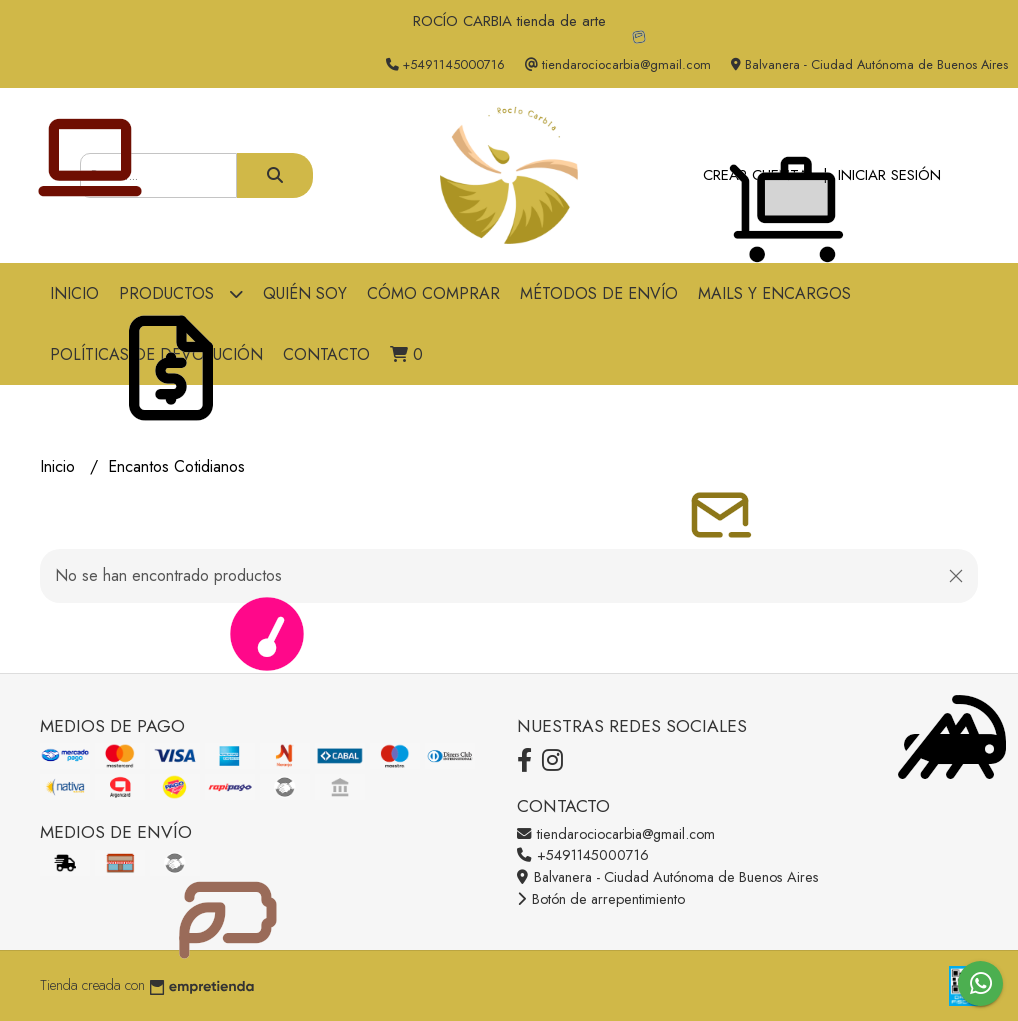  I want to click on switch to desktop view, so click(90, 155).